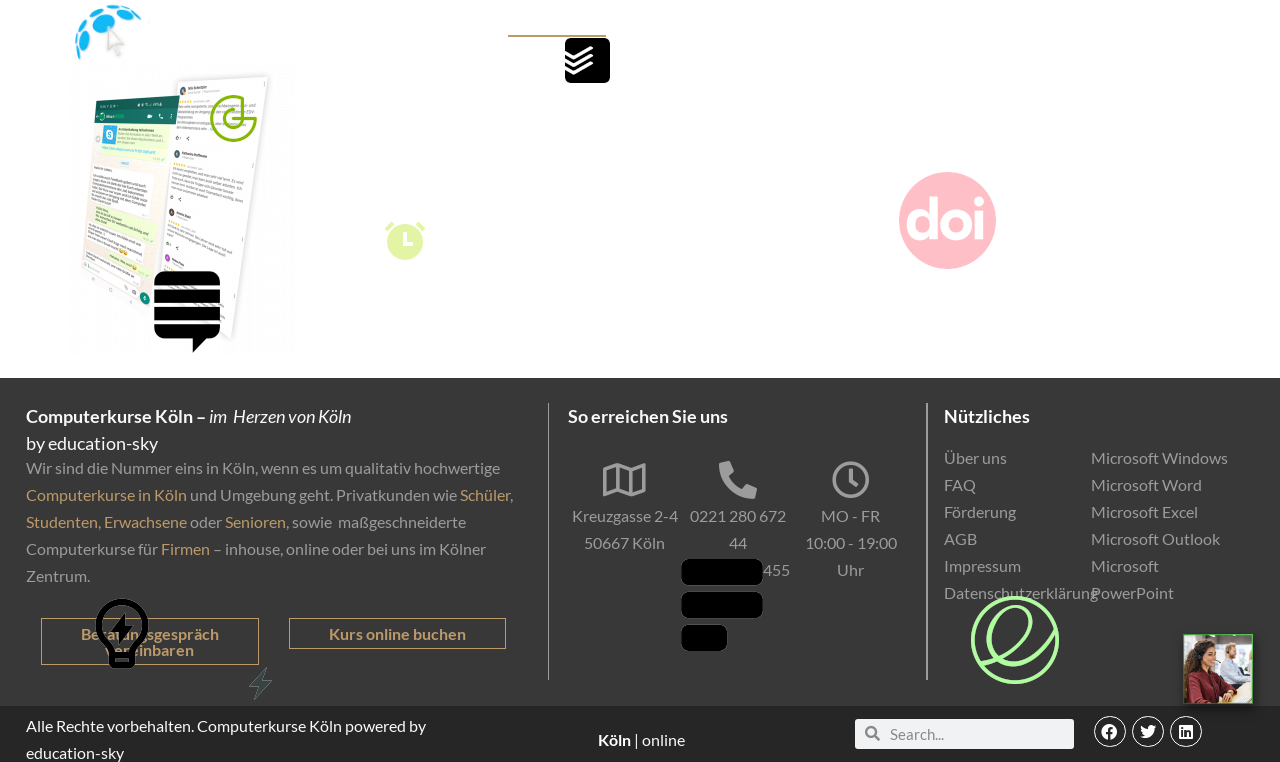  Describe the element at coordinates (233, 118) in the screenshot. I see `visit the Game Developer website` at that location.